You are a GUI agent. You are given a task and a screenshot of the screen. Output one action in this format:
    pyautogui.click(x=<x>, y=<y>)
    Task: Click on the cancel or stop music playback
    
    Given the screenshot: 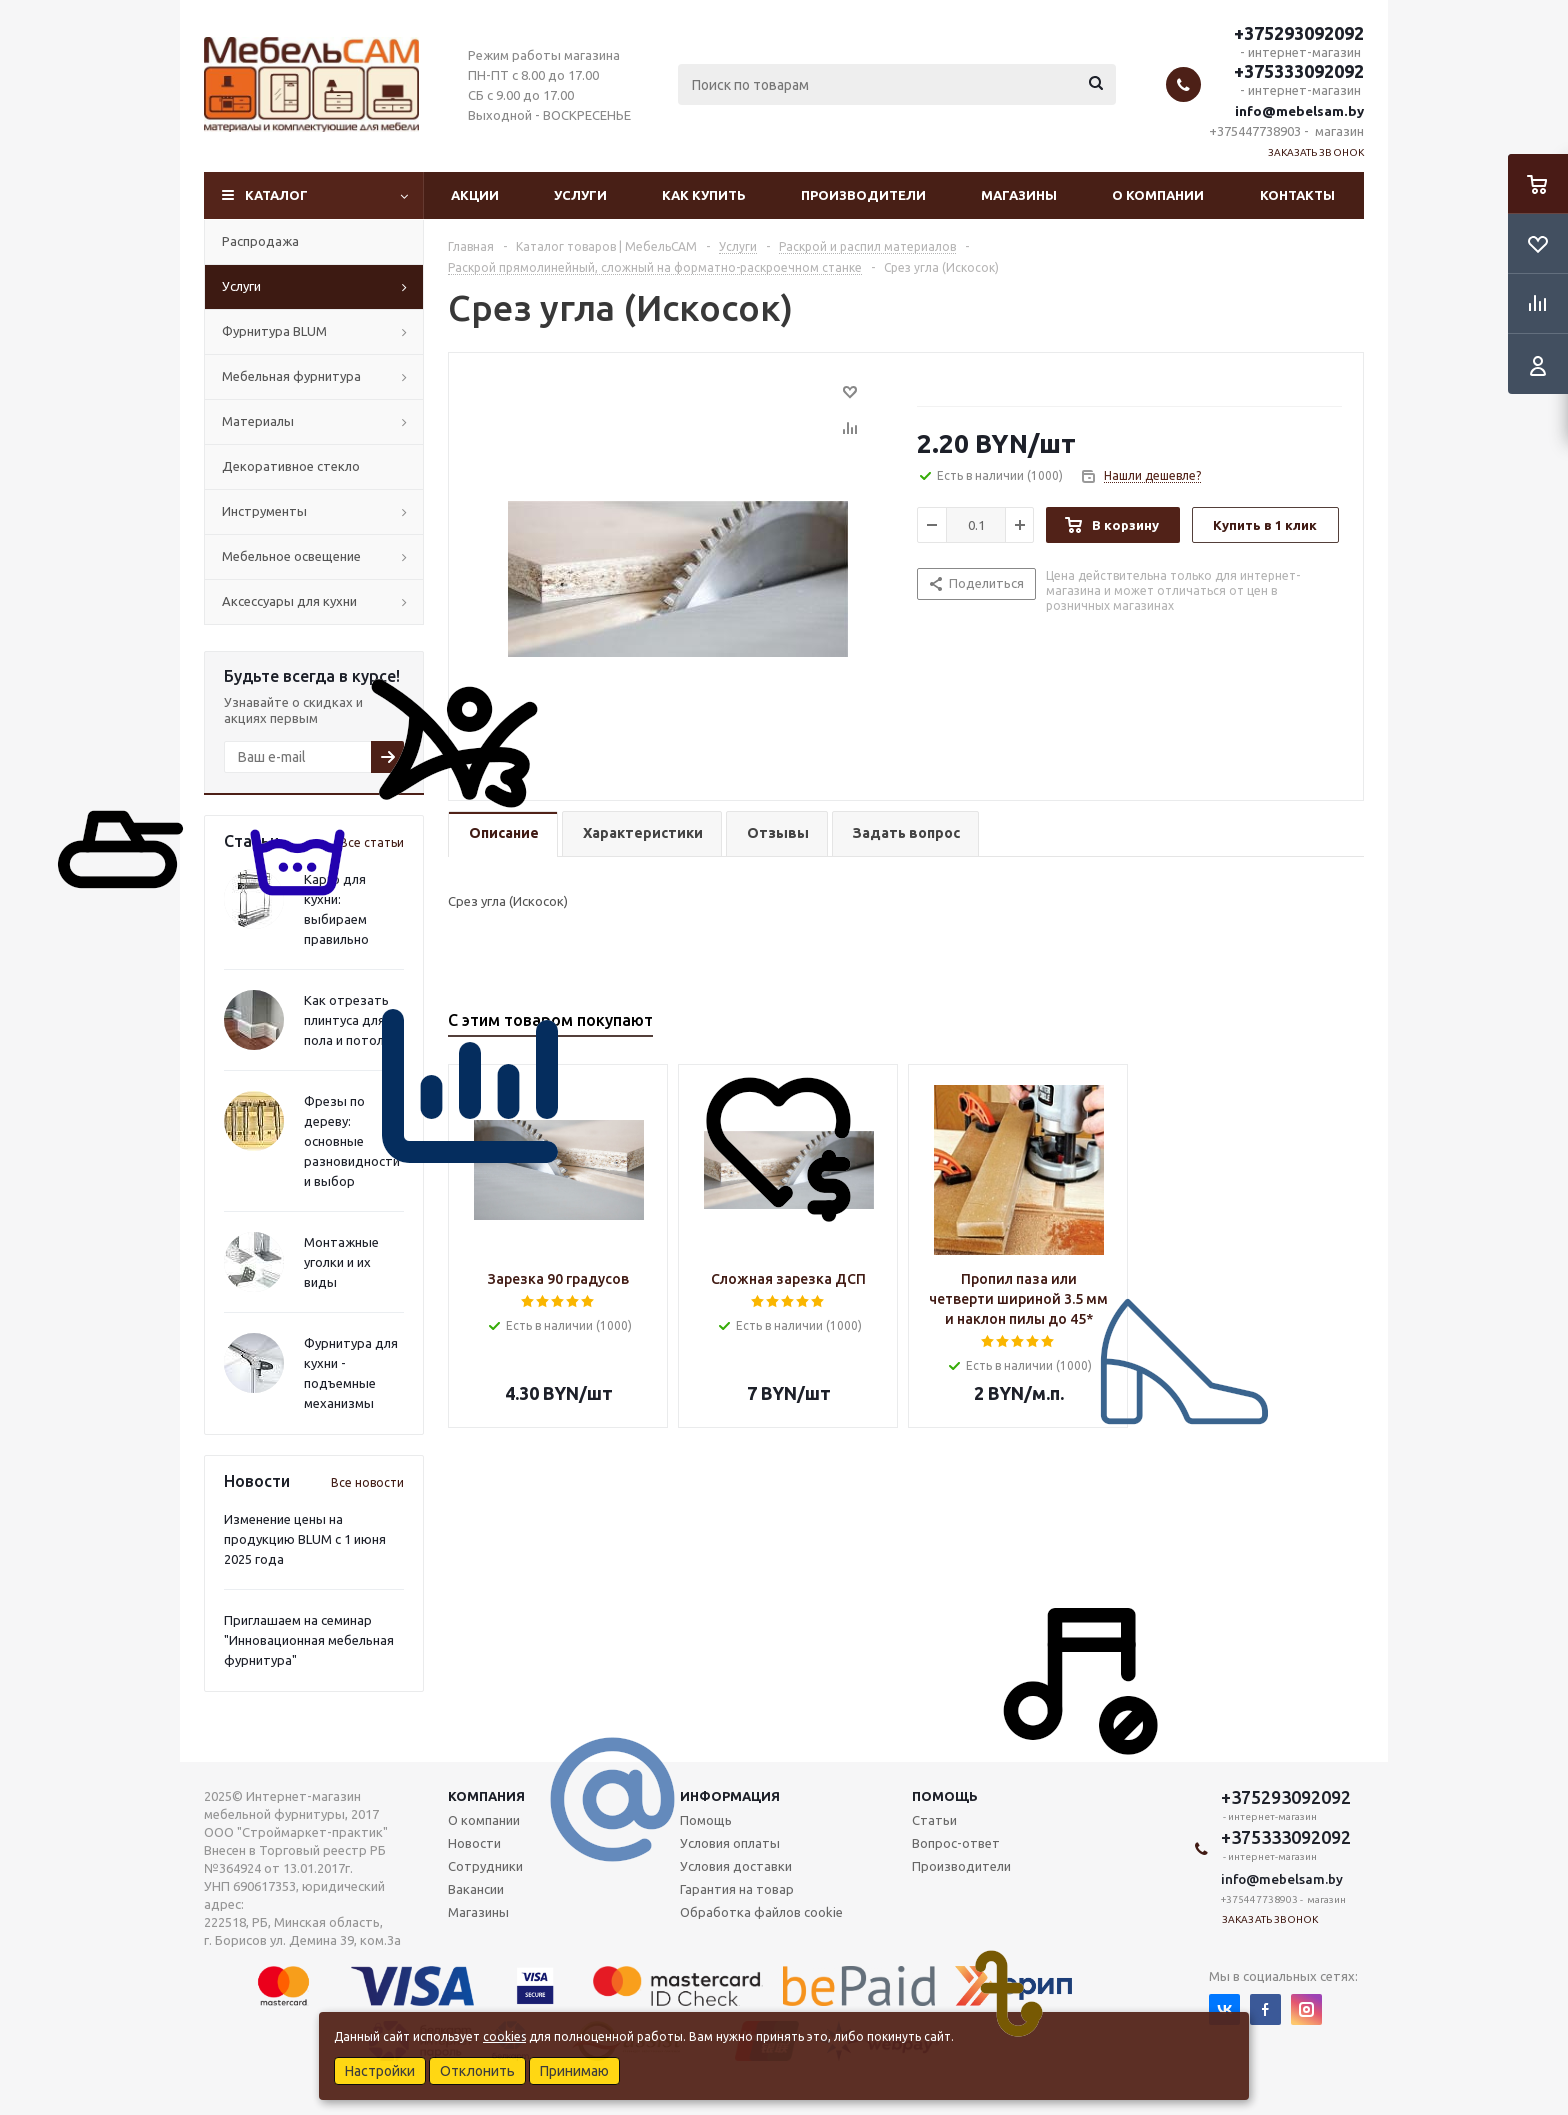 What is the action you would take?
    pyautogui.click(x=1077, y=1674)
    